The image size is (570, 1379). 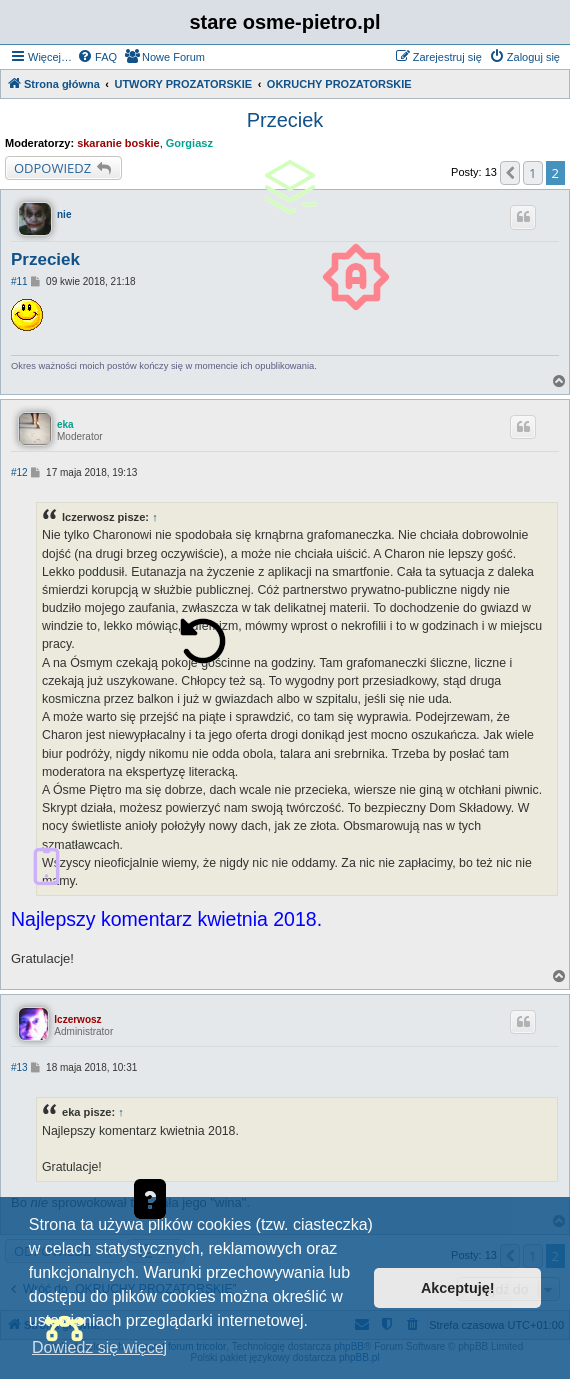 I want to click on switch to mobile view, so click(x=46, y=866).